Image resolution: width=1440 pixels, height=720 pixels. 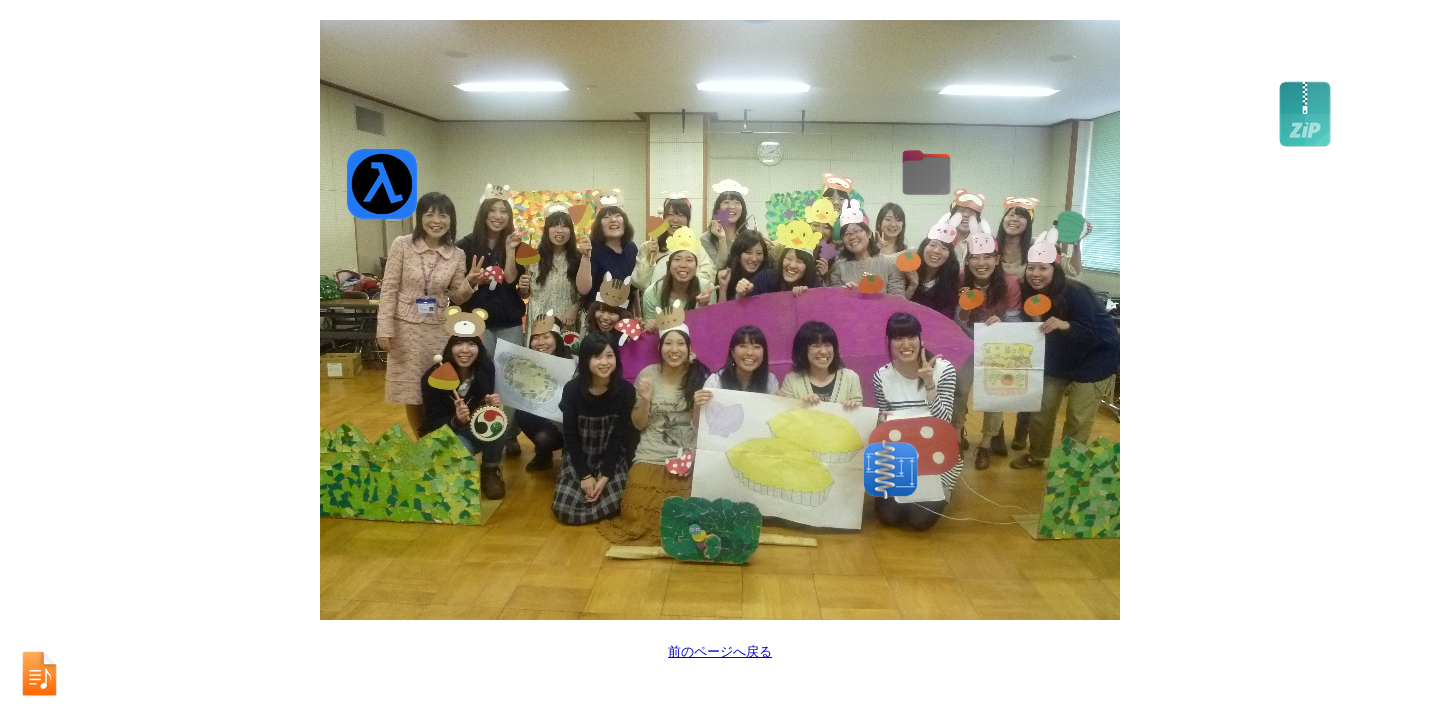 I want to click on launch half-life: blue shift game, so click(x=382, y=184).